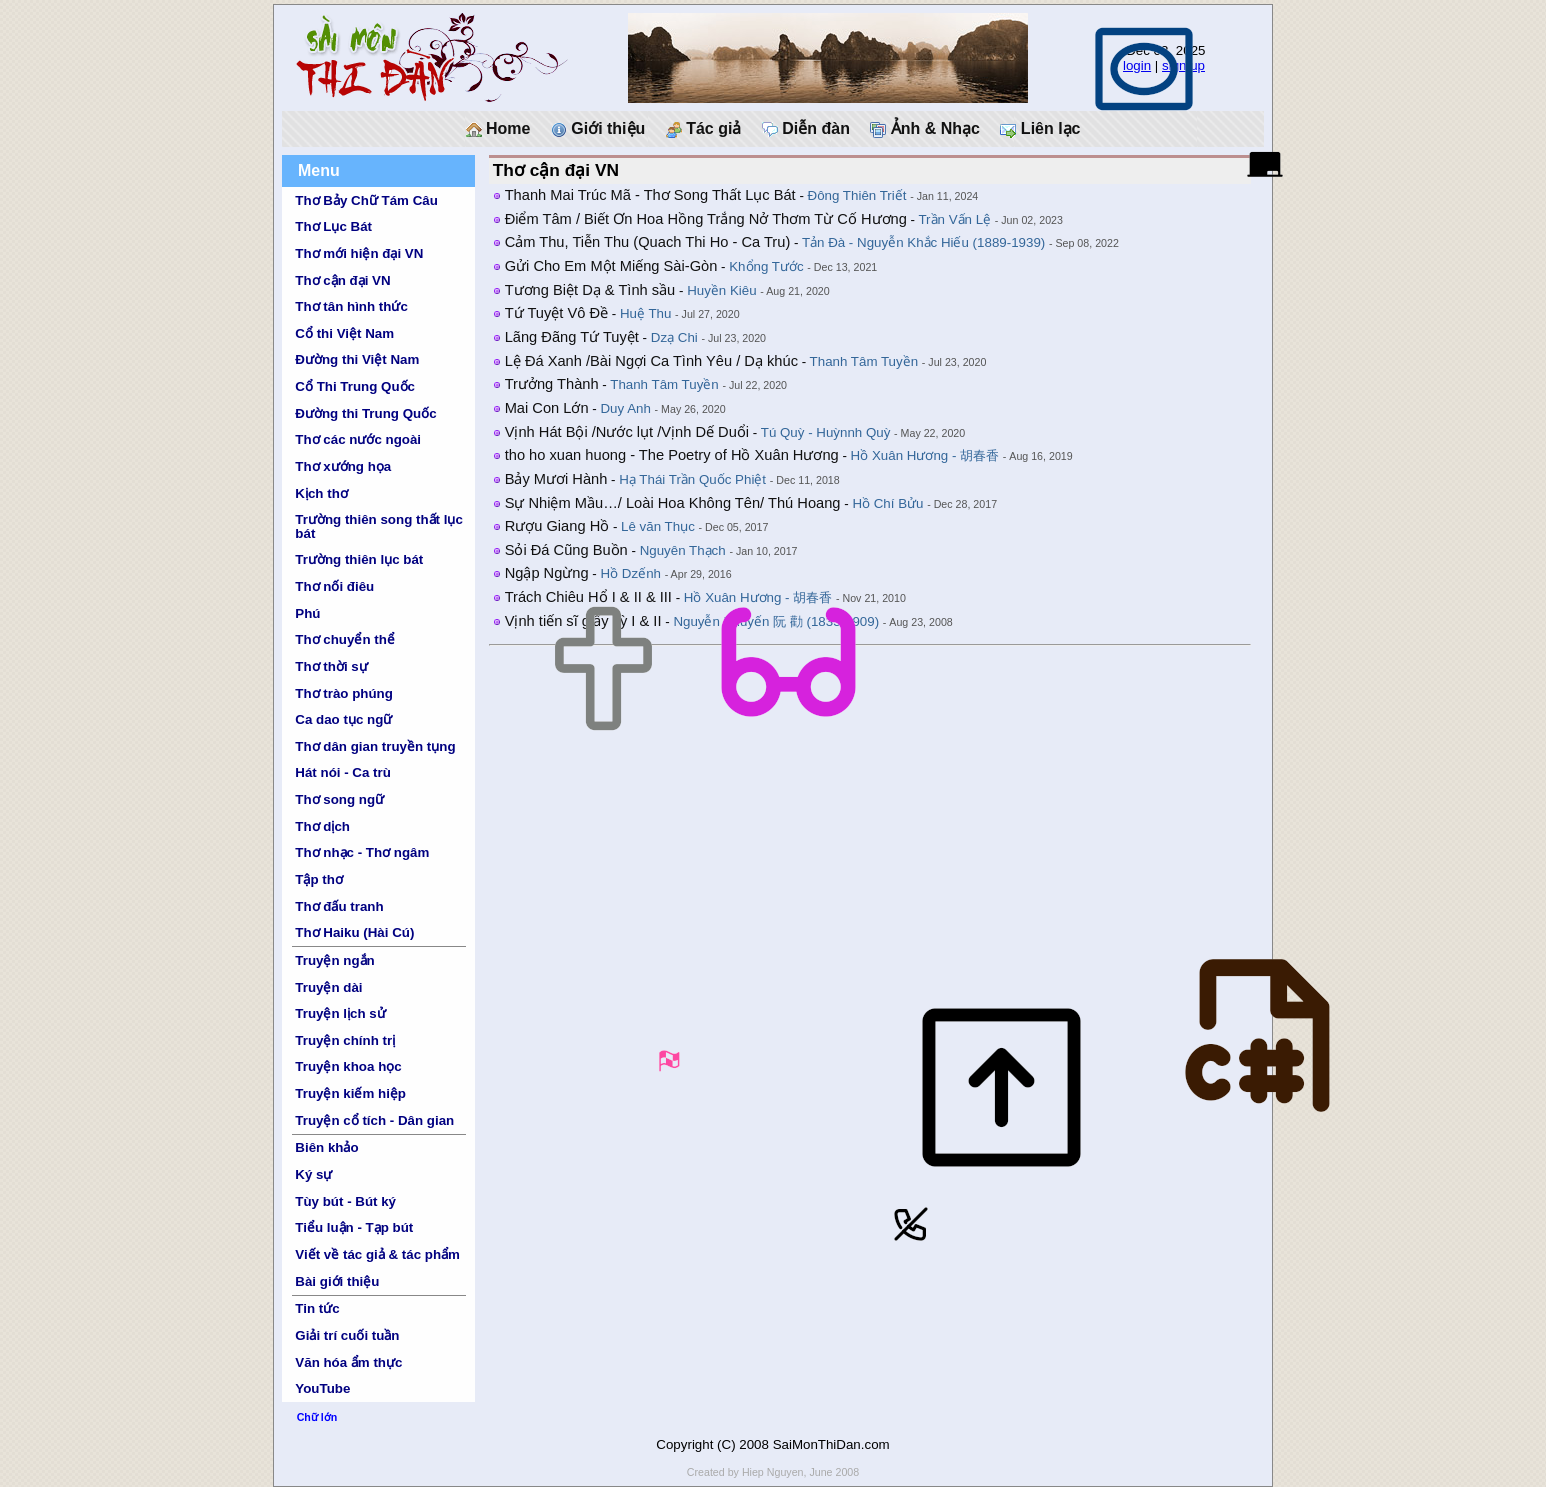 This screenshot has height=1487, width=1546. I want to click on open whiteboard or presentation mode, so click(1265, 165).